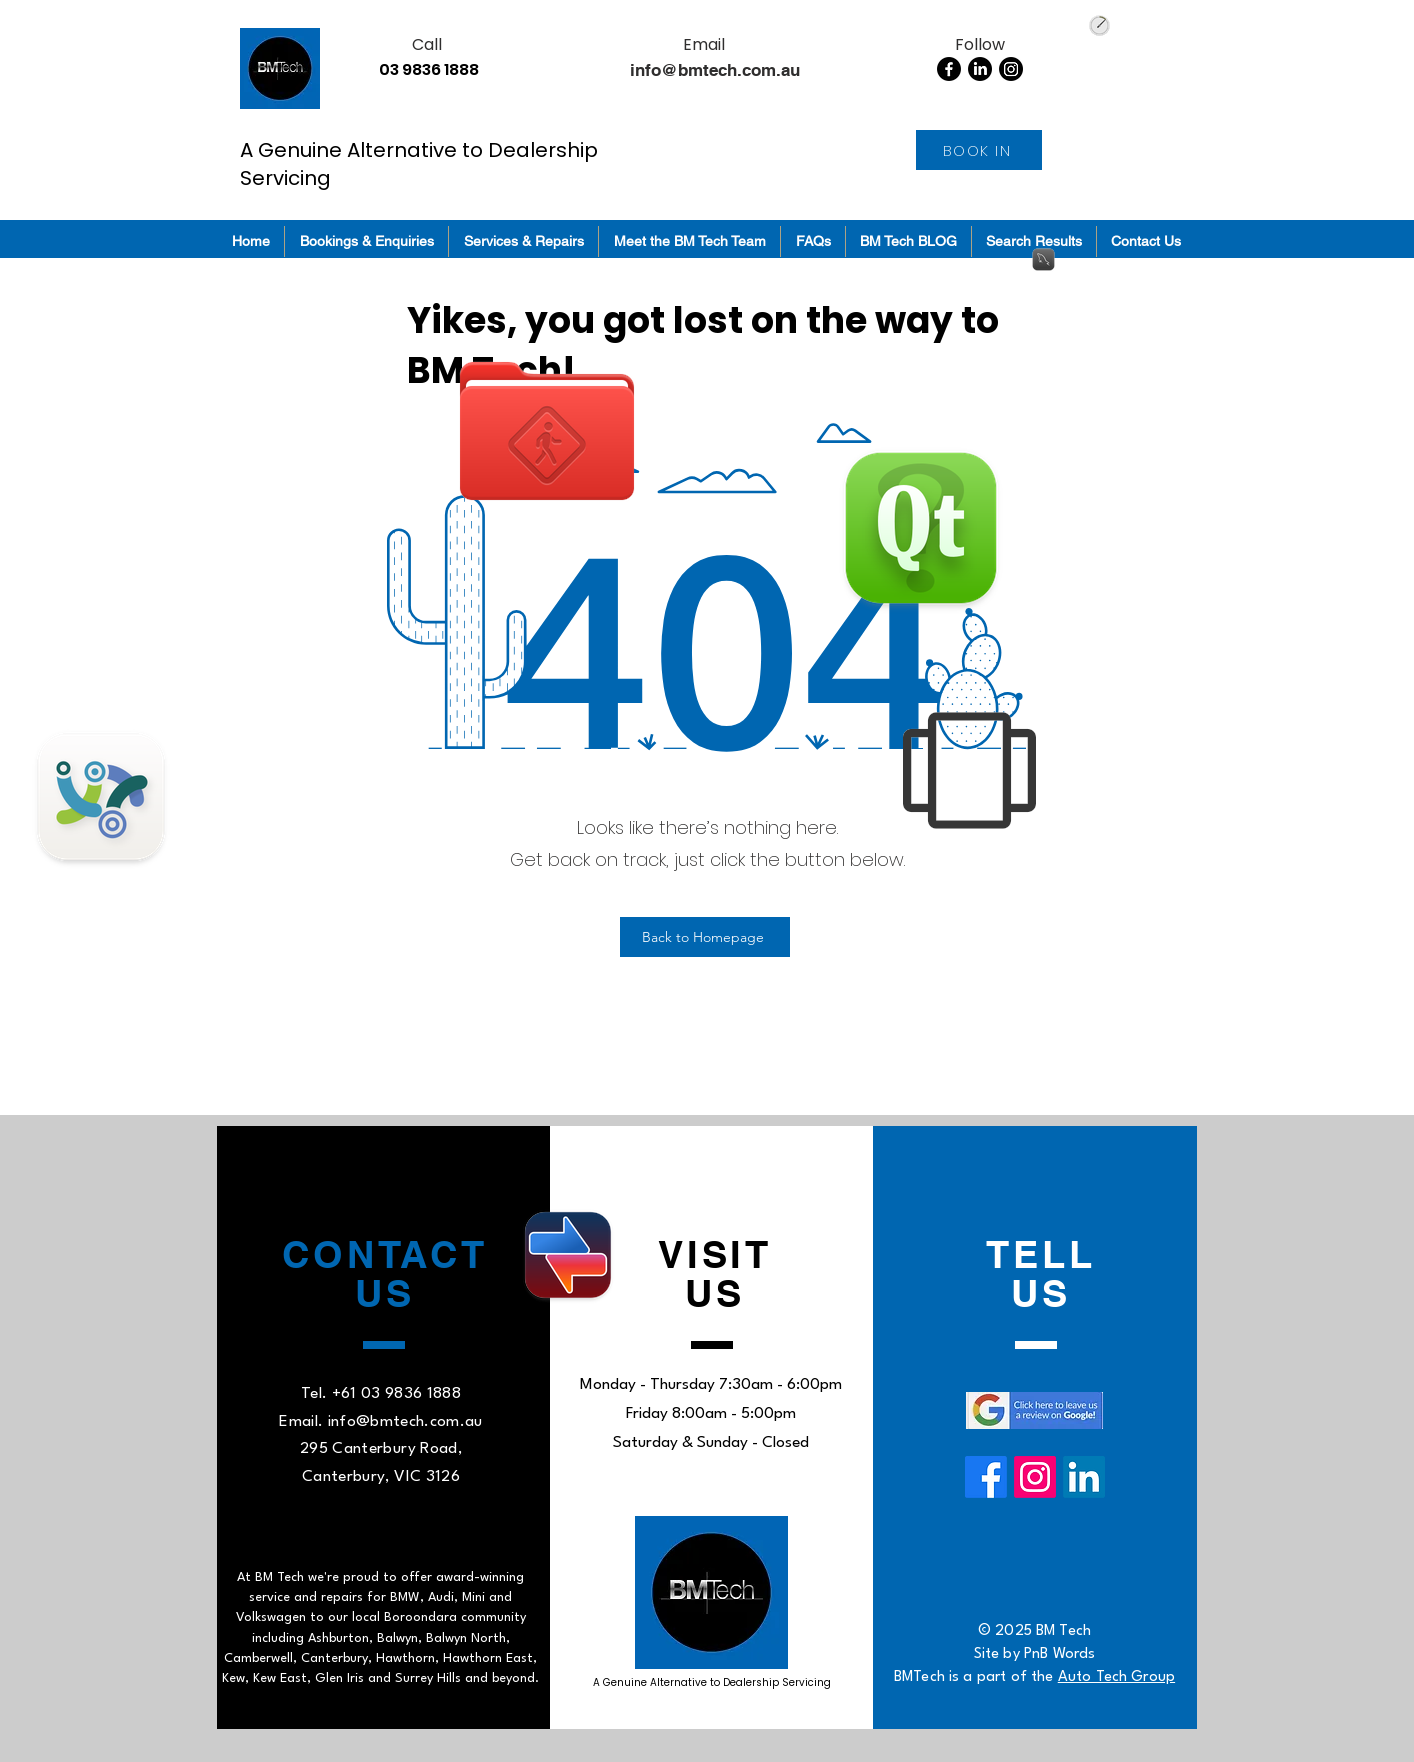 This screenshot has height=1762, width=1414. What do you see at coordinates (1099, 25) in the screenshot?
I see `launch sysprof system profiler` at bounding box center [1099, 25].